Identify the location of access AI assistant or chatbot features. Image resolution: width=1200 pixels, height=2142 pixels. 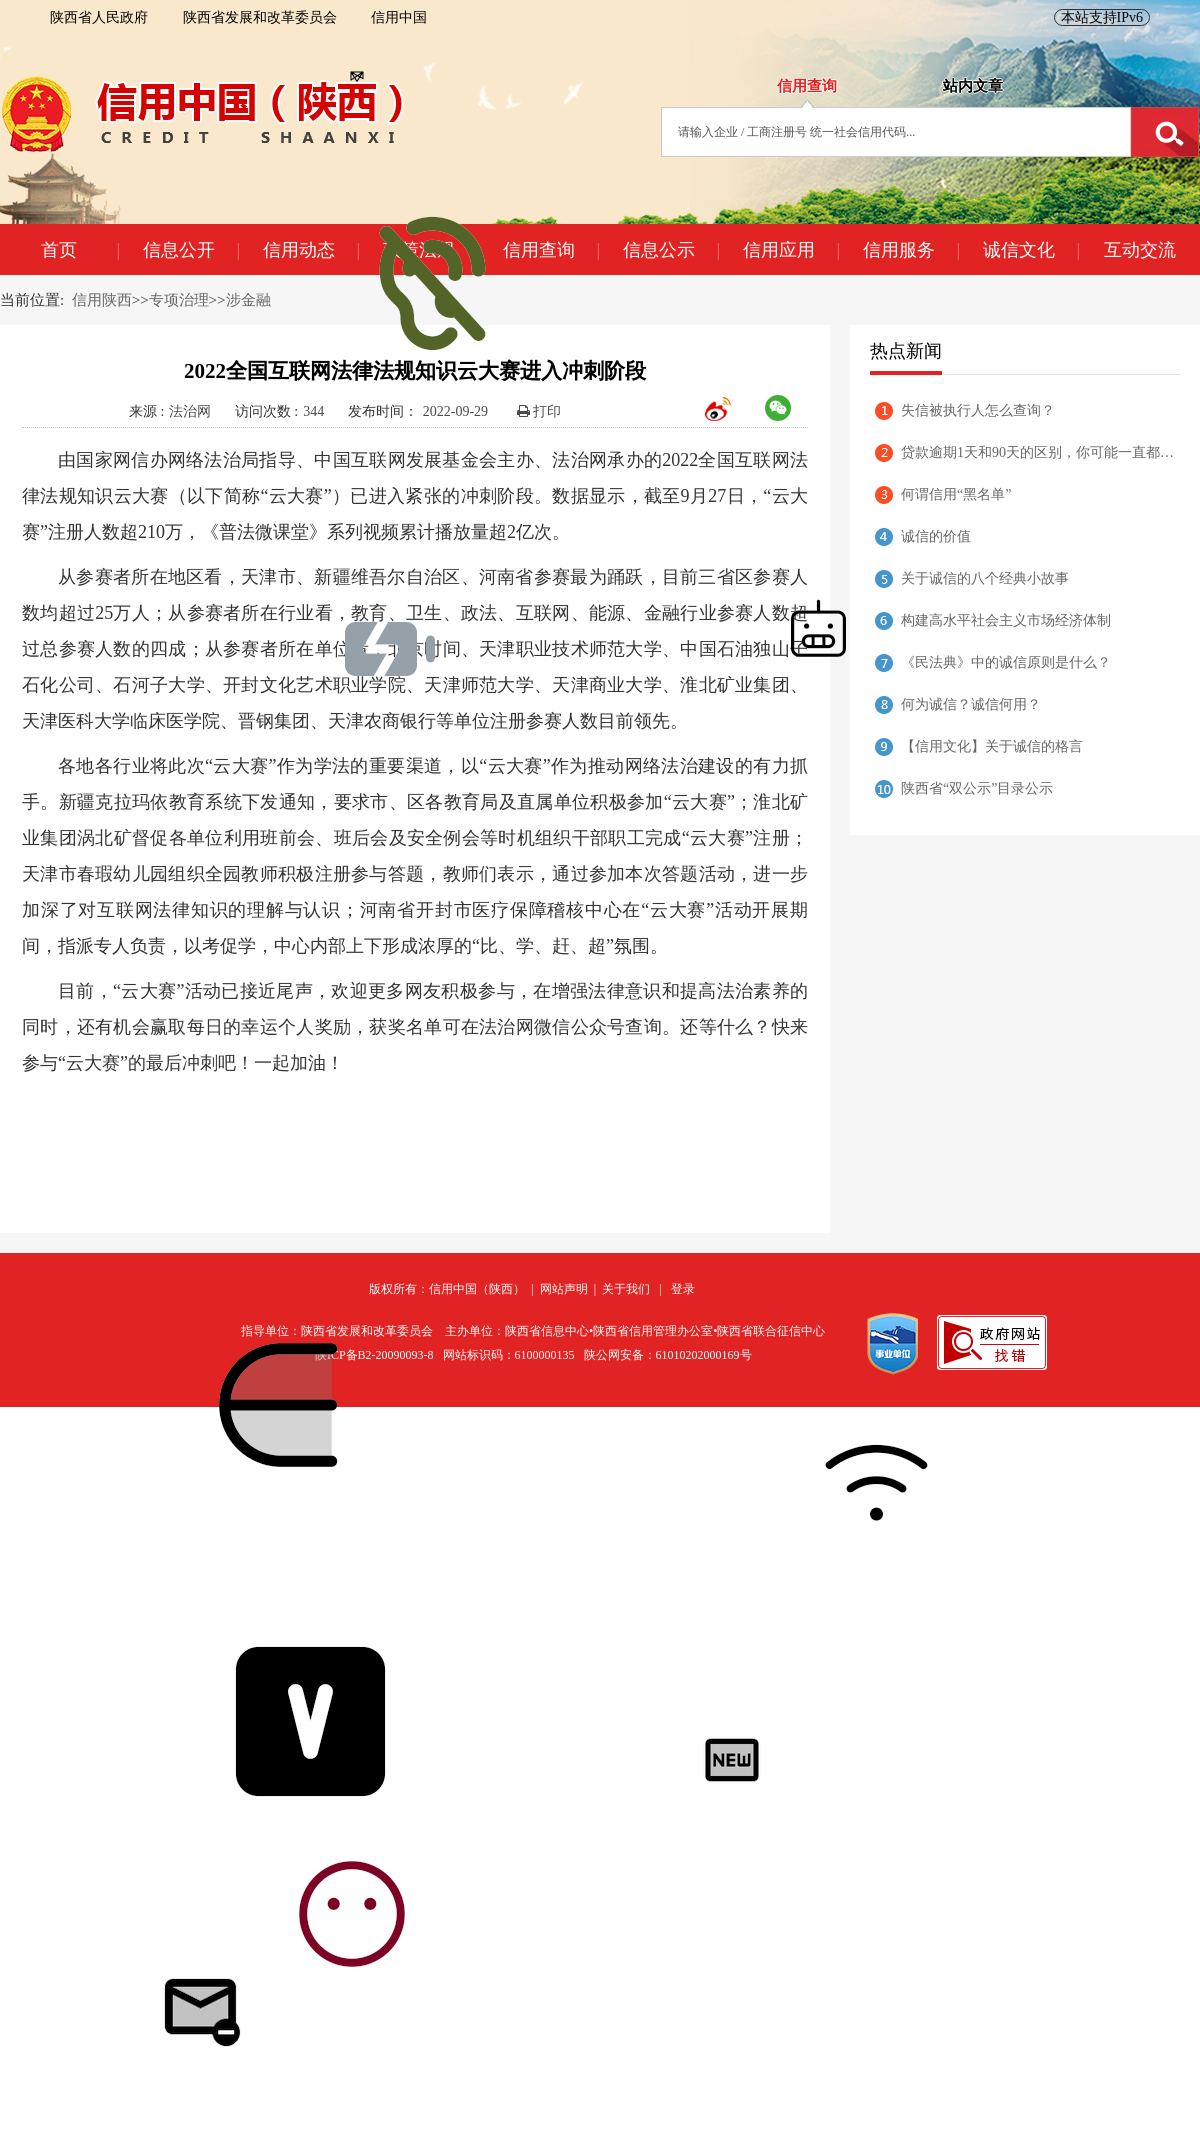
(818, 631).